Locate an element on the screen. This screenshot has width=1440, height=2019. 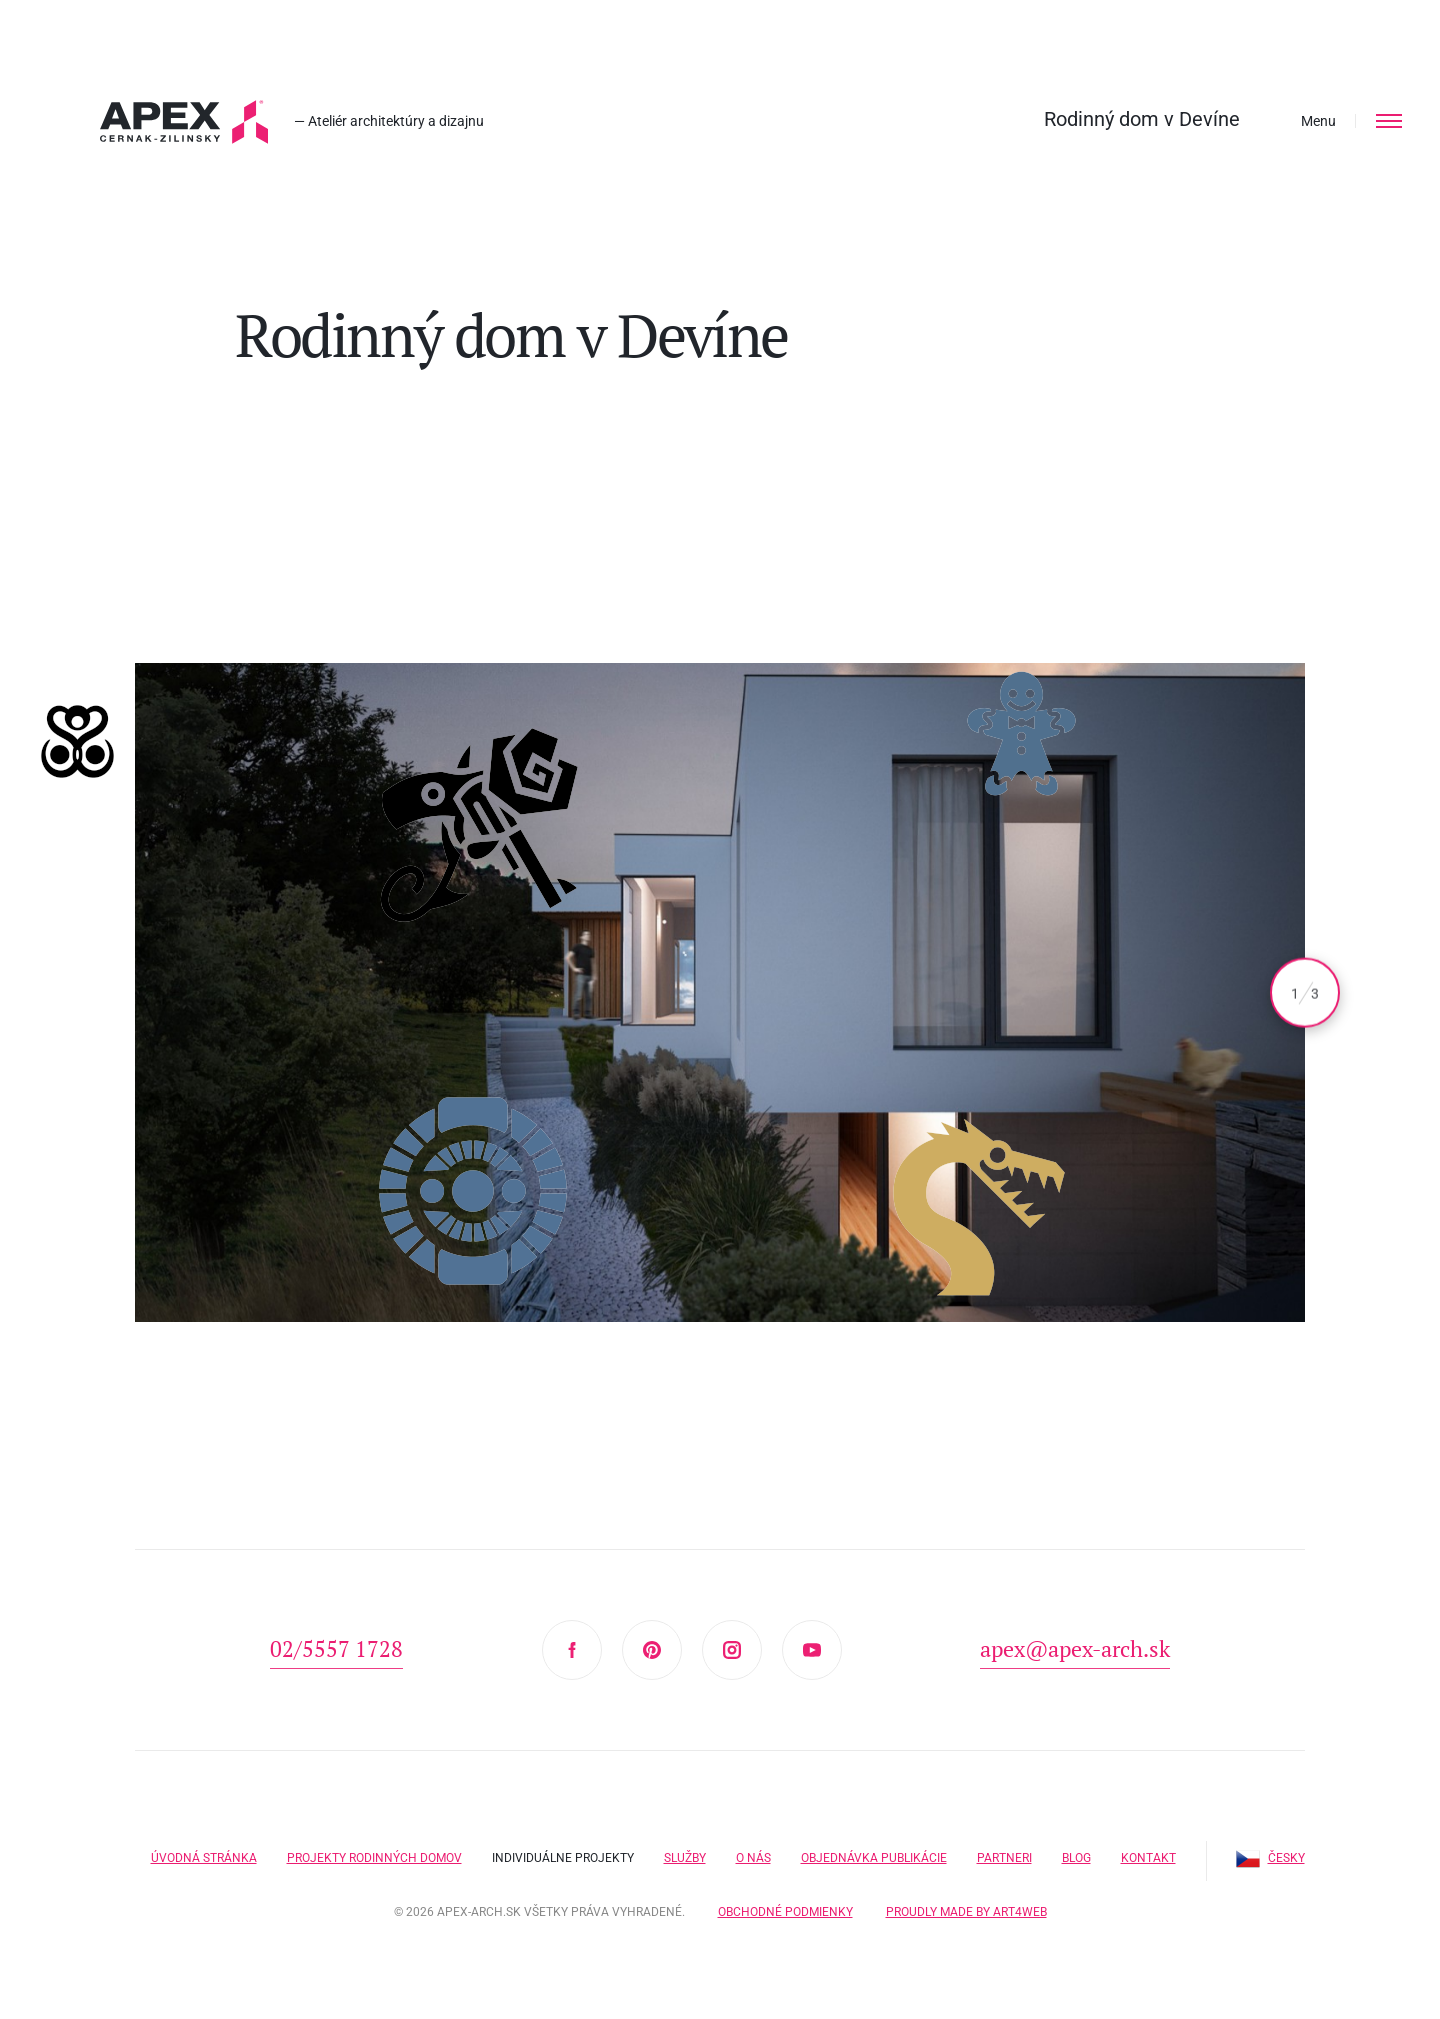
select sea serpent creature in game is located at coordinates (977, 1207).